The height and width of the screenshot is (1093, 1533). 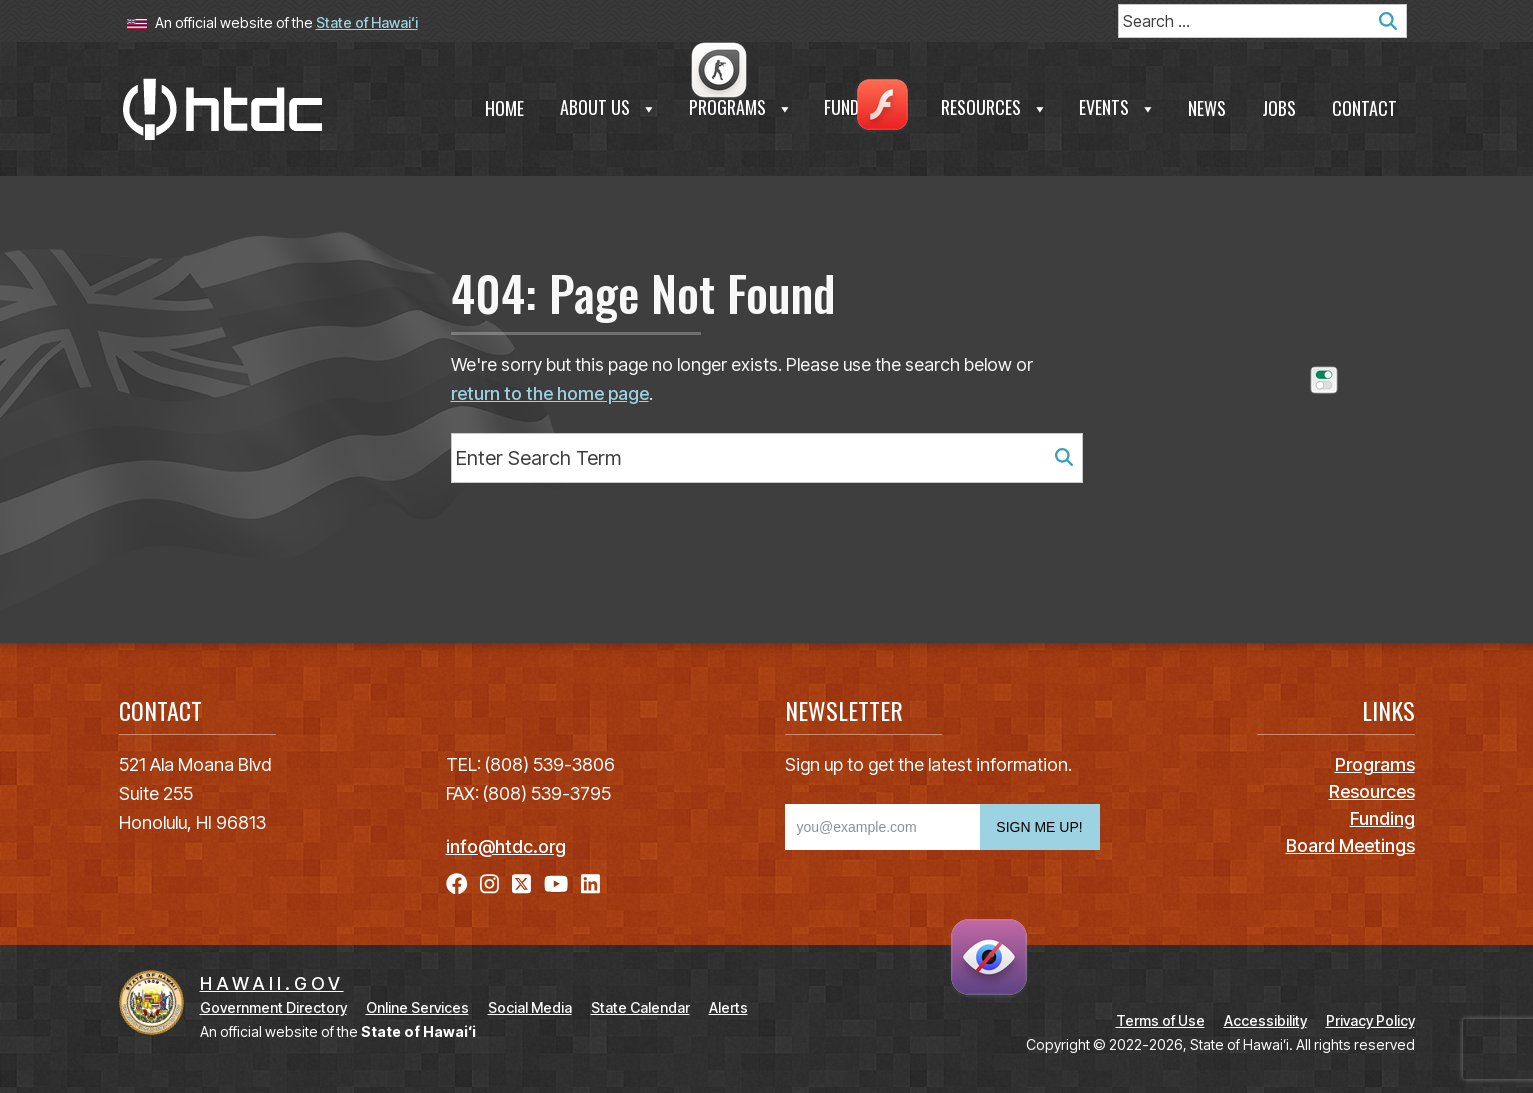 What do you see at coordinates (882, 104) in the screenshot?
I see `open Adobe Flash Player` at bounding box center [882, 104].